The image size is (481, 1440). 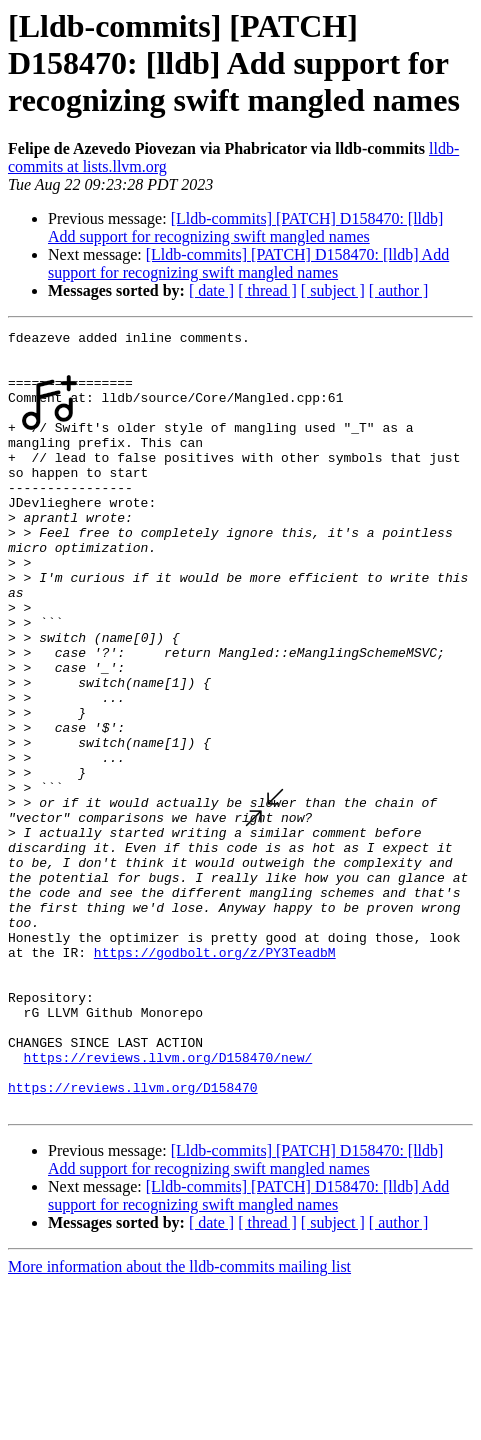 I want to click on collapse or minimize content, so click(x=264, y=807).